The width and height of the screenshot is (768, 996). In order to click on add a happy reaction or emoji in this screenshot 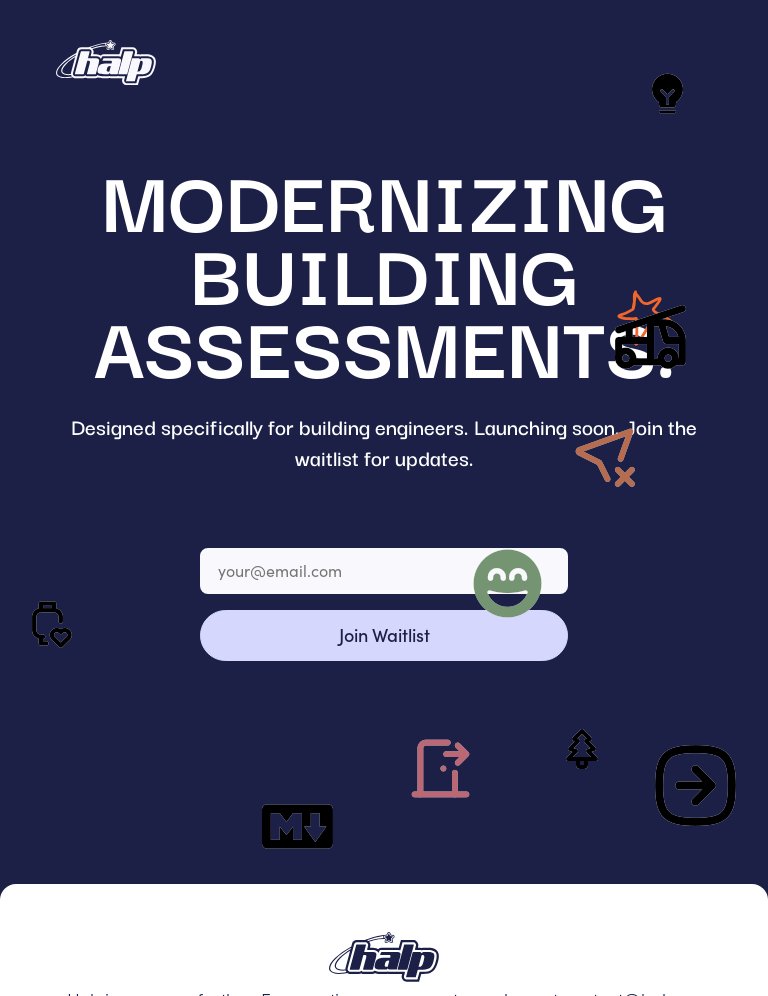, I will do `click(507, 583)`.